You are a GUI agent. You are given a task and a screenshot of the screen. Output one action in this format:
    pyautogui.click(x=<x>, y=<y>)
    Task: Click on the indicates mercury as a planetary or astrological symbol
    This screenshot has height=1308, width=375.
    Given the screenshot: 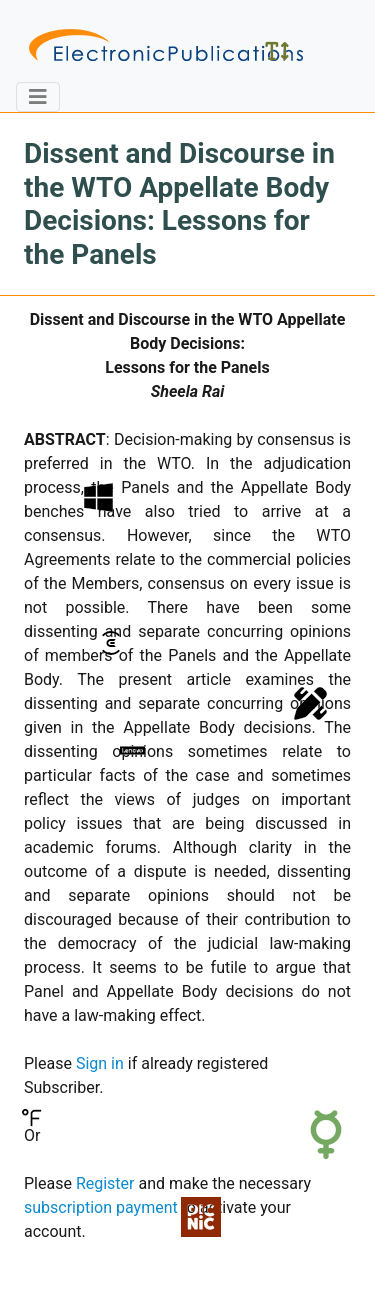 What is the action you would take?
    pyautogui.click(x=326, y=1134)
    